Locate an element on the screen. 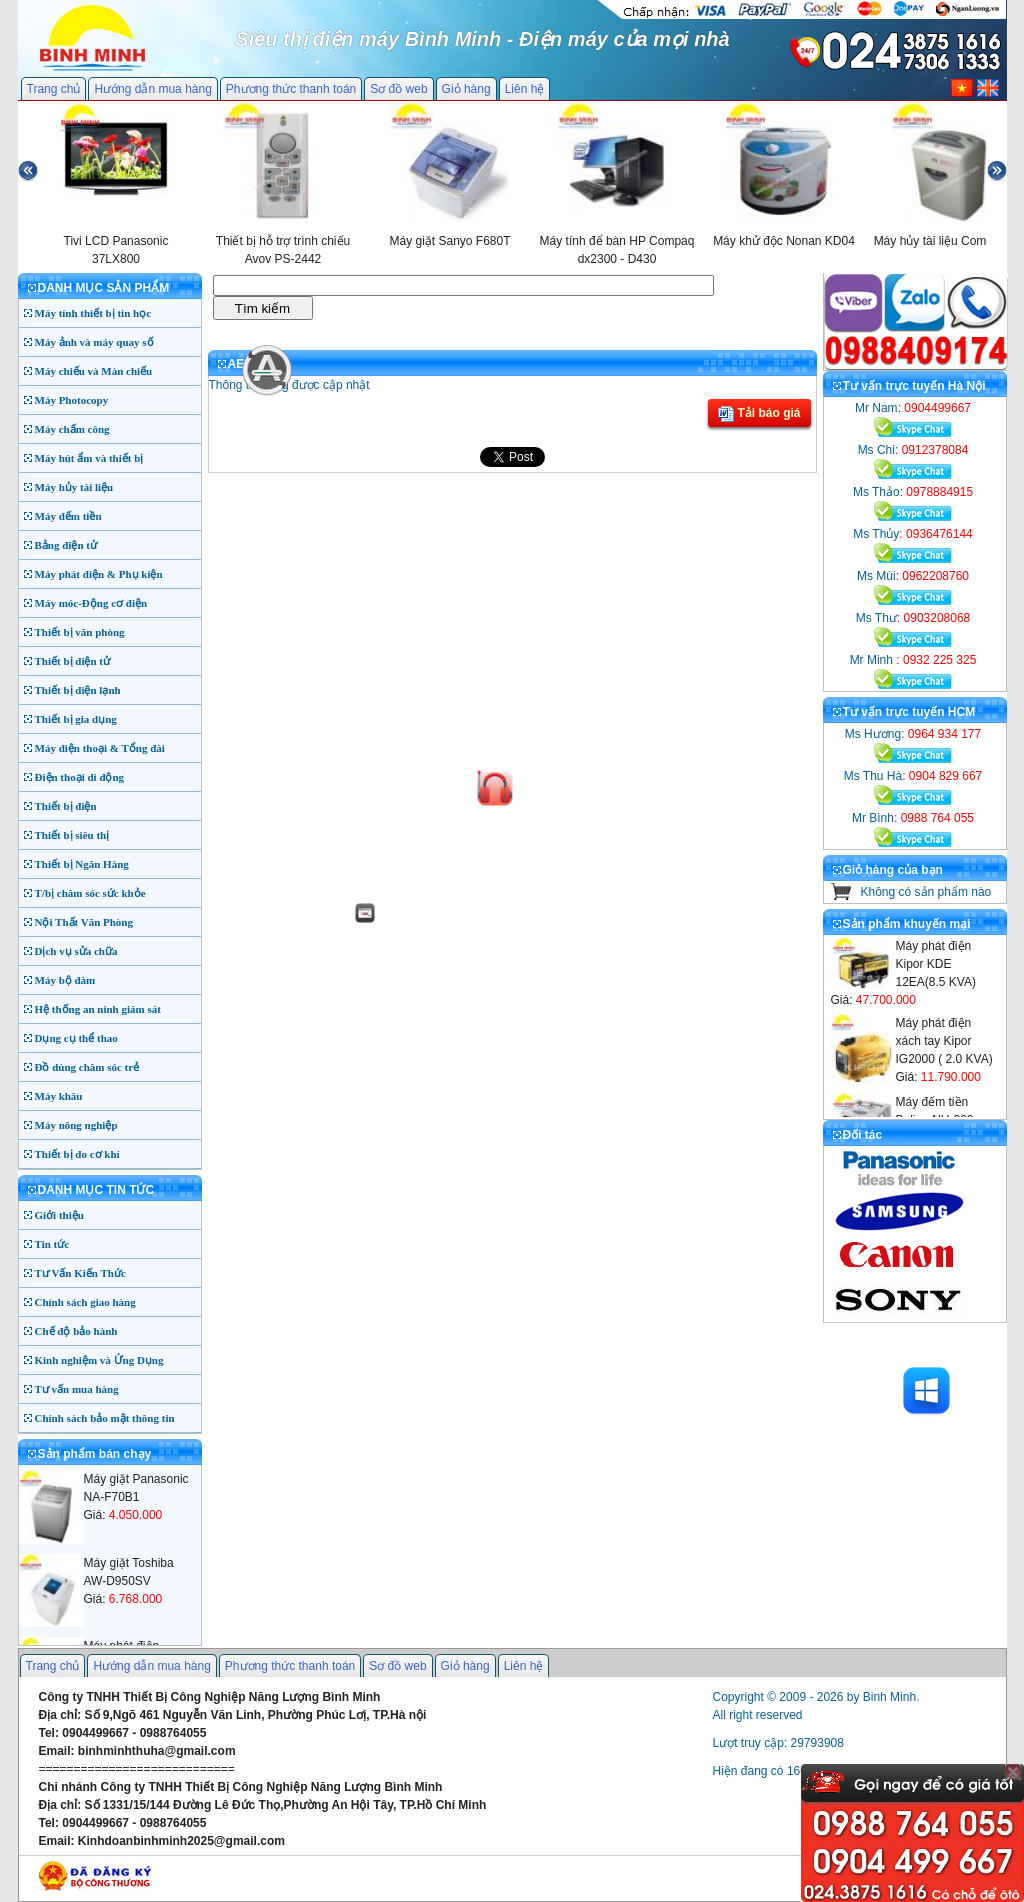 This screenshot has height=1902, width=1024. access virtual machine migration settings is located at coordinates (365, 913).